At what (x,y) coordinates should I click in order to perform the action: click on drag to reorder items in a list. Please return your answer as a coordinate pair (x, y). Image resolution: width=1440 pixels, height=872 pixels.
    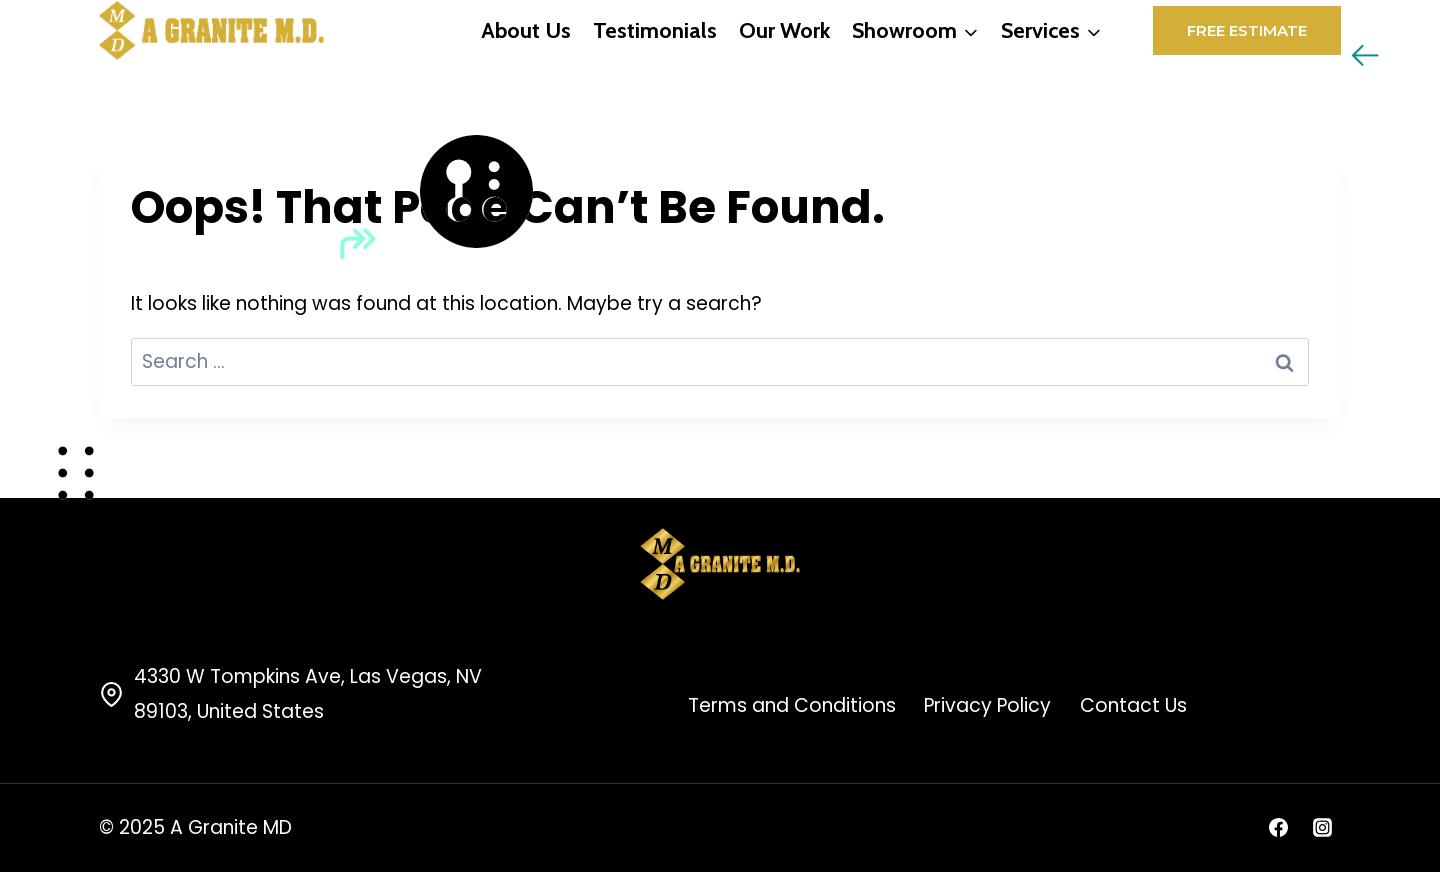
    Looking at the image, I should click on (76, 473).